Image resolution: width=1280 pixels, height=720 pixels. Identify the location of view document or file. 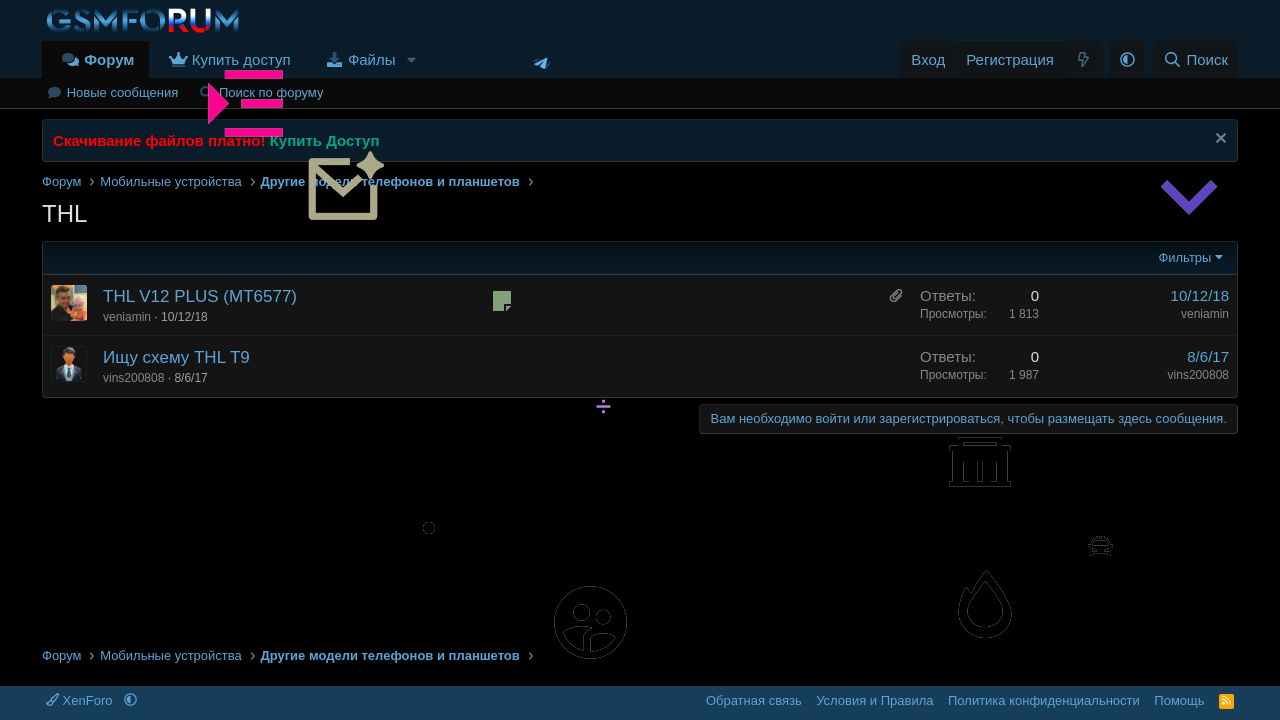
(502, 301).